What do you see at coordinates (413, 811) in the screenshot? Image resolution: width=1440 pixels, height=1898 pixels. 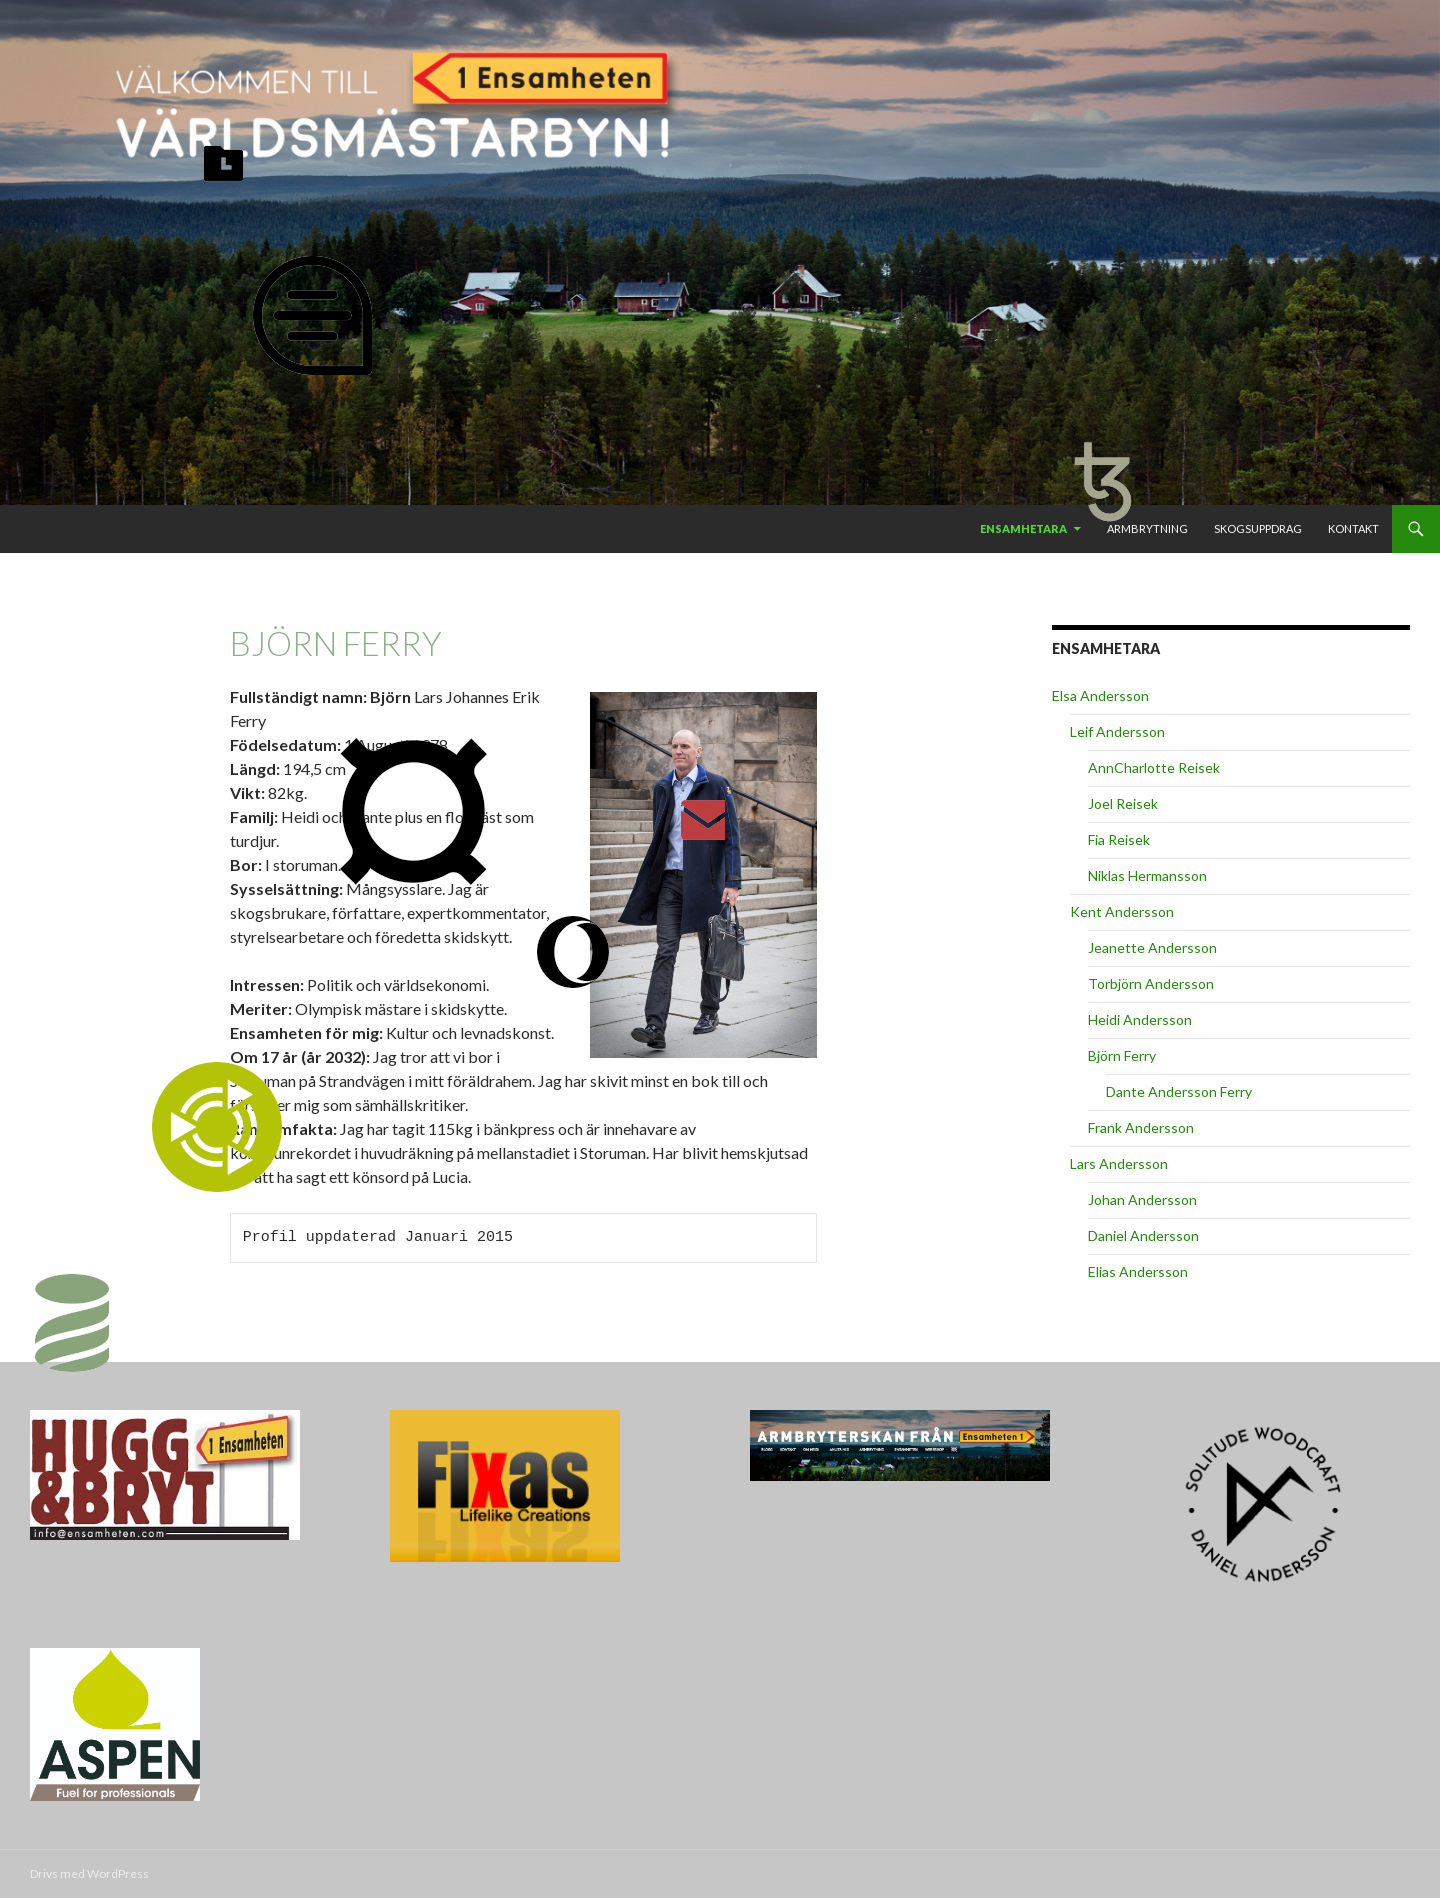 I see `open the Bastyon app` at bounding box center [413, 811].